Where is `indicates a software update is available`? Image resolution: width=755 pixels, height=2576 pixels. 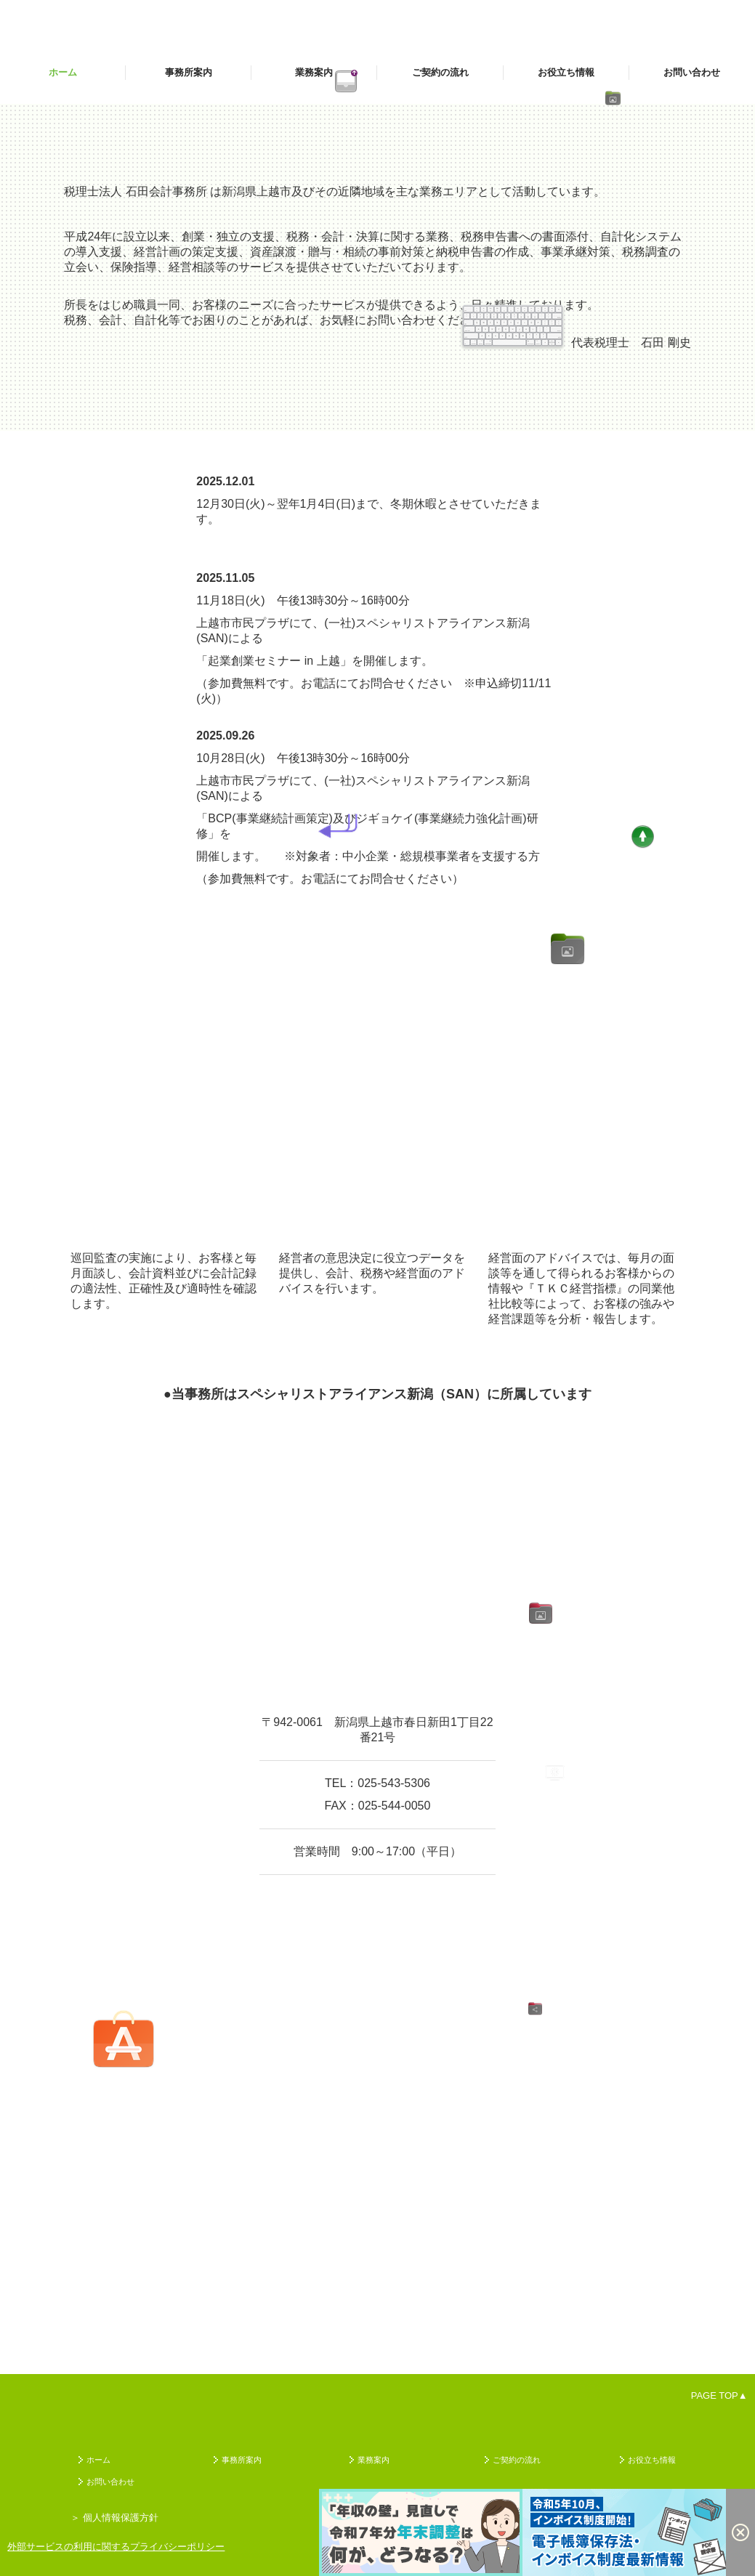
indicates a software update is available is located at coordinates (642, 836).